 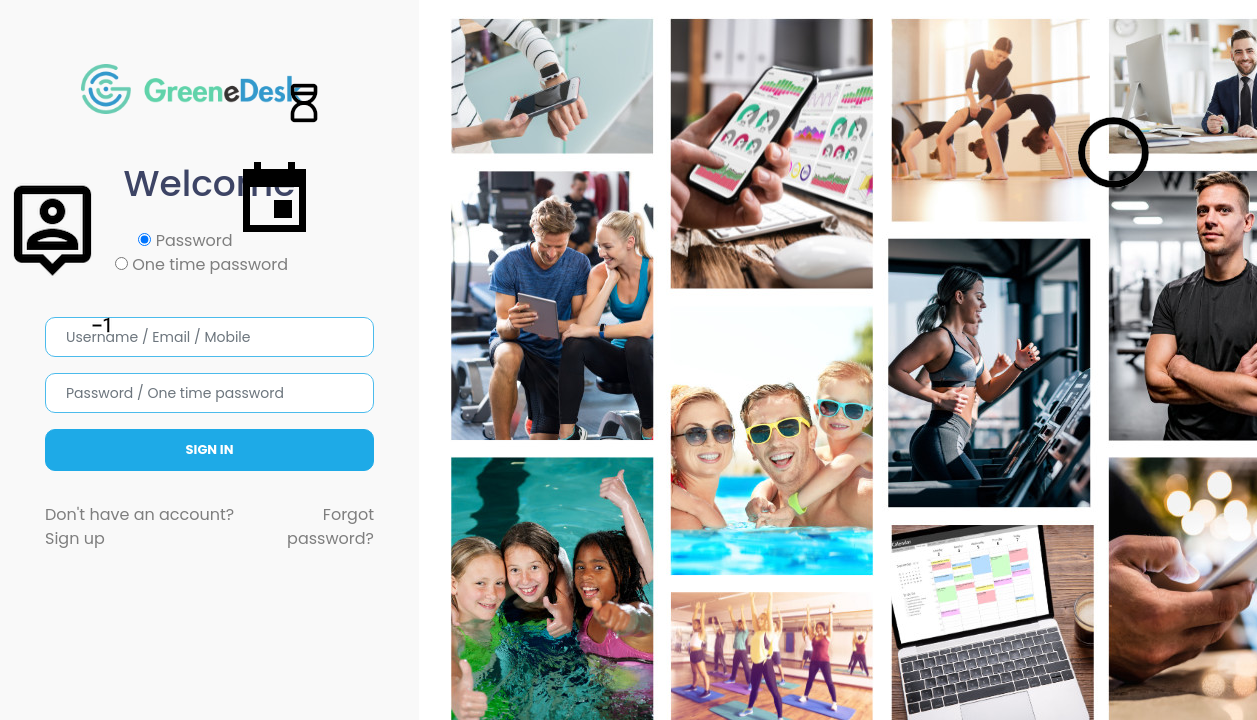 I want to click on view a person's location on the map, so click(x=52, y=228).